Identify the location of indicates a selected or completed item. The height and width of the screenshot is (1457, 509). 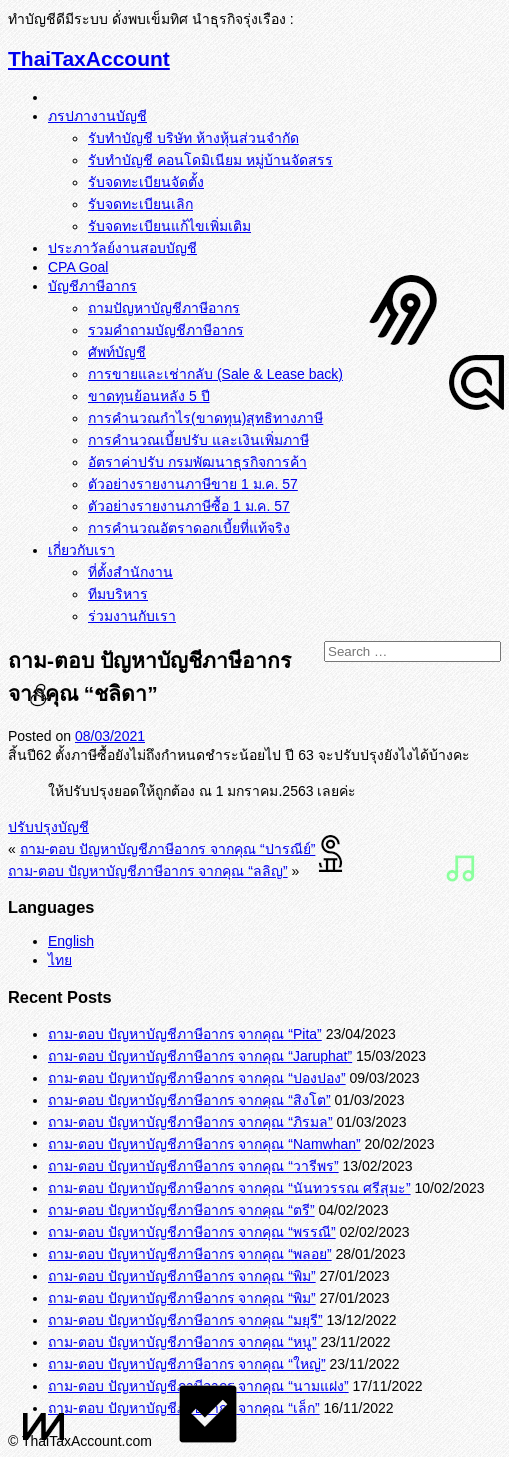
(208, 1414).